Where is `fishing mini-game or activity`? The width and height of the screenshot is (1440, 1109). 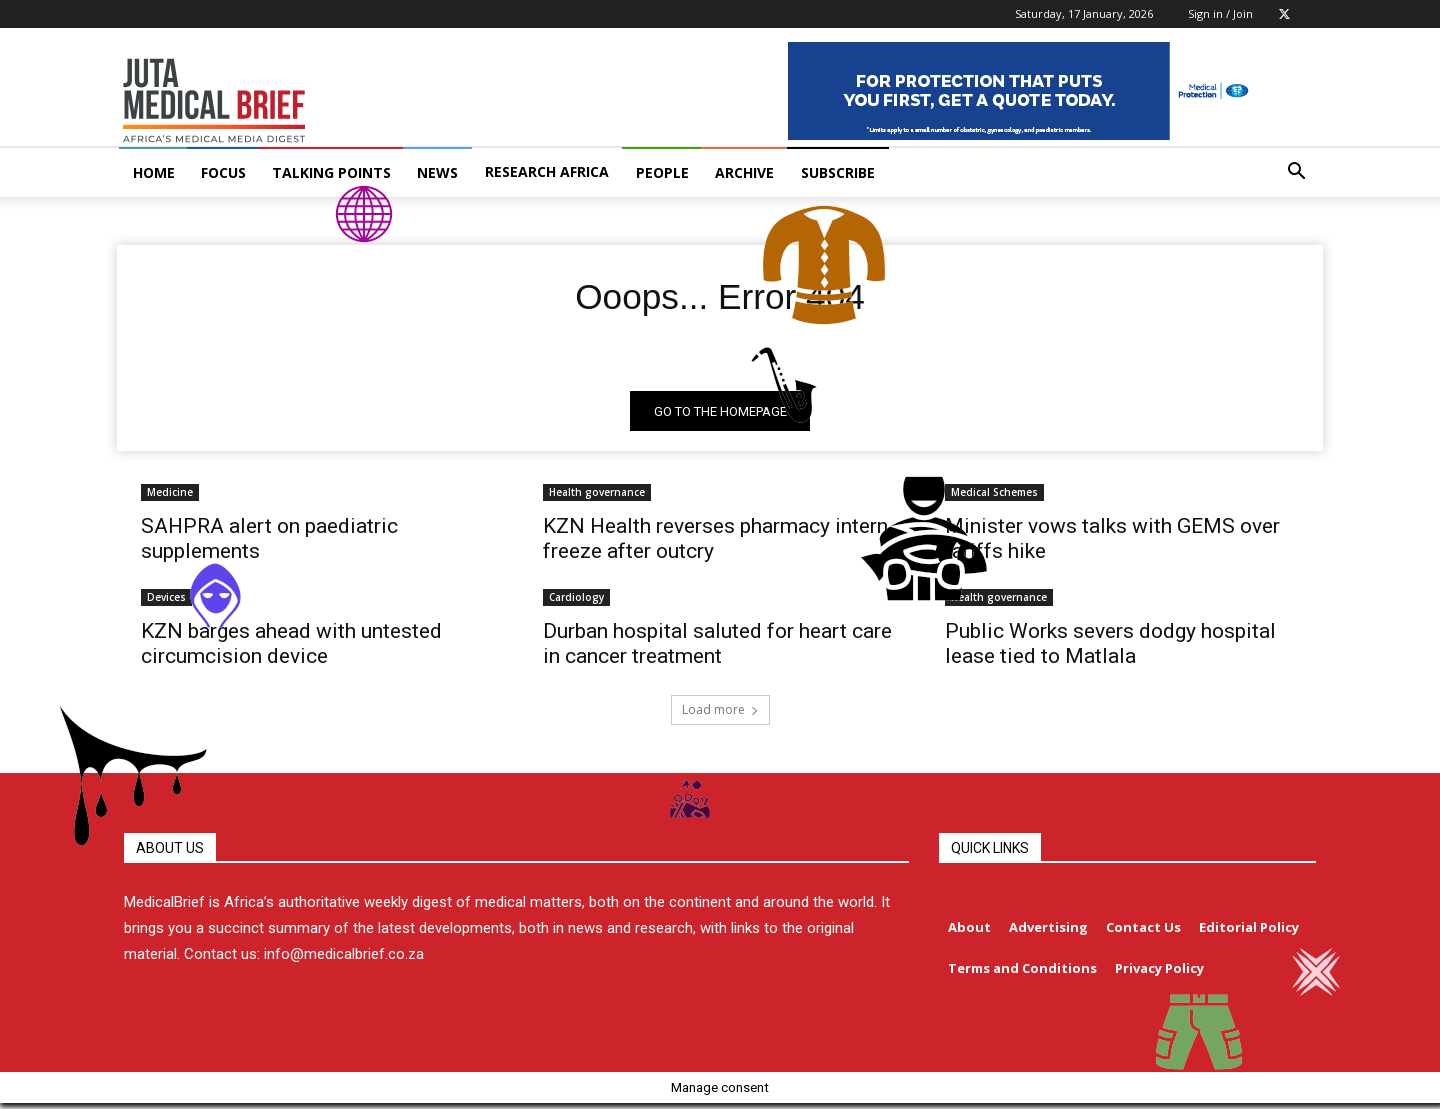 fishing mini-game or activity is located at coordinates (924, 539).